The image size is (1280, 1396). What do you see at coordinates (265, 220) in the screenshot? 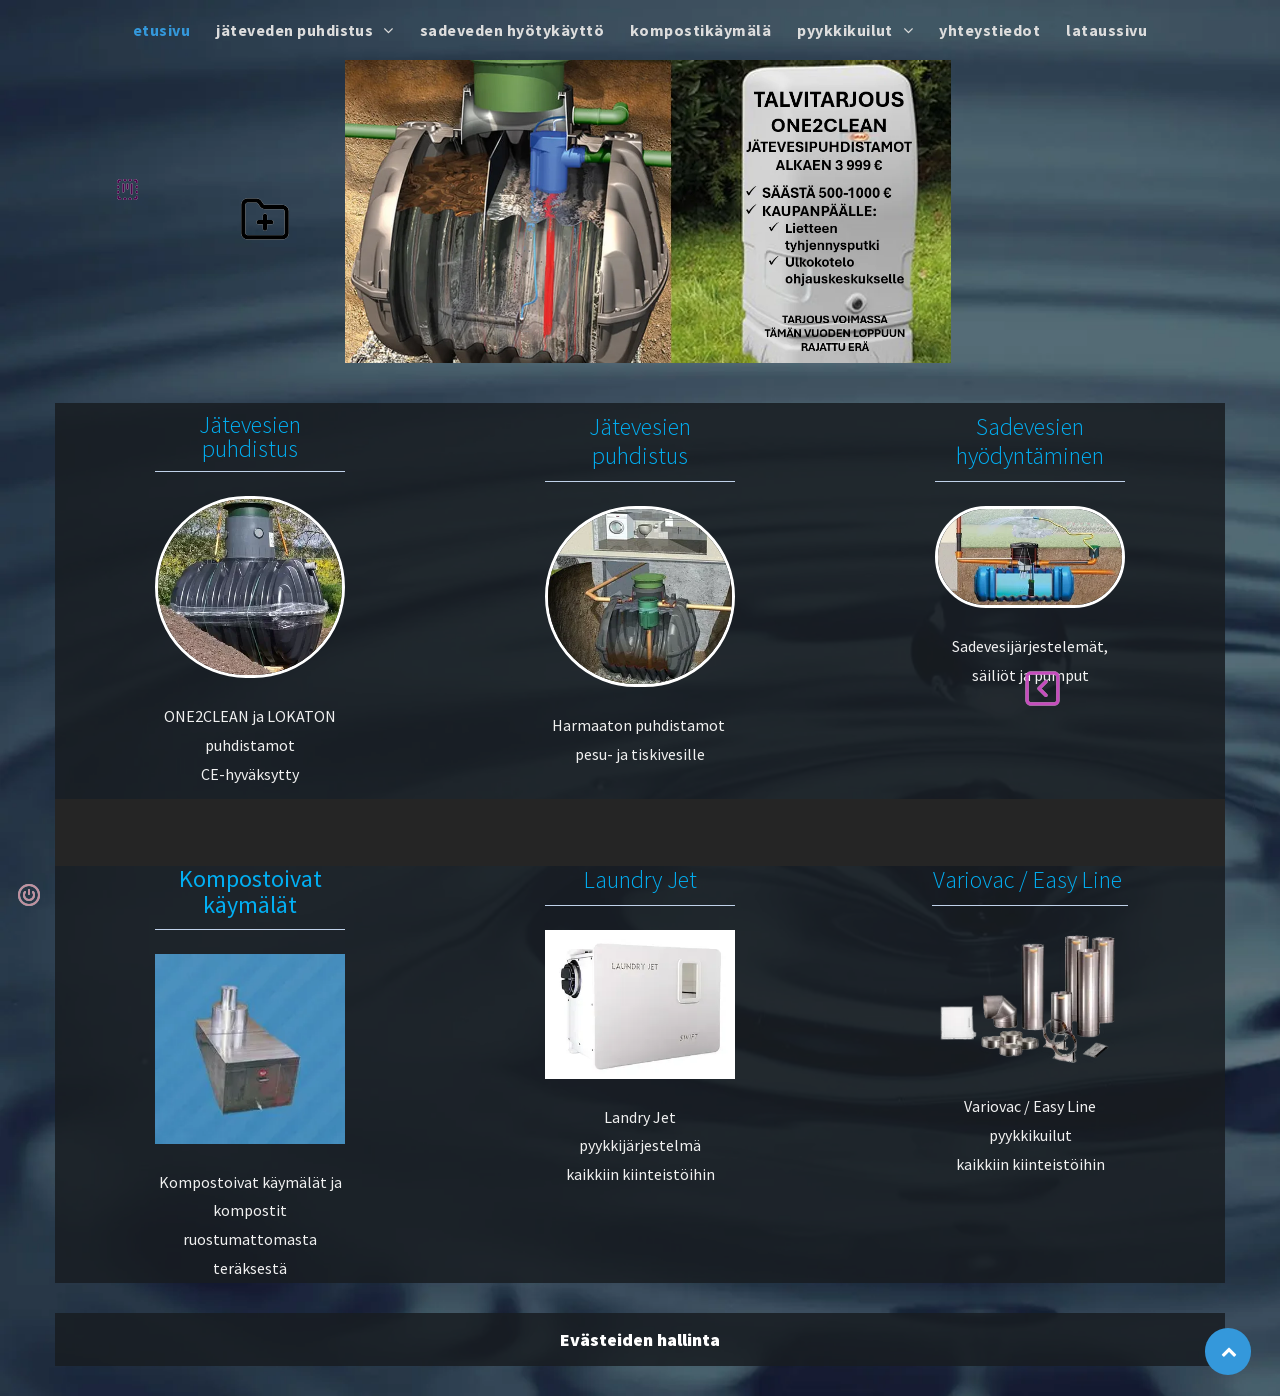
I see `create a new folder` at bounding box center [265, 220].